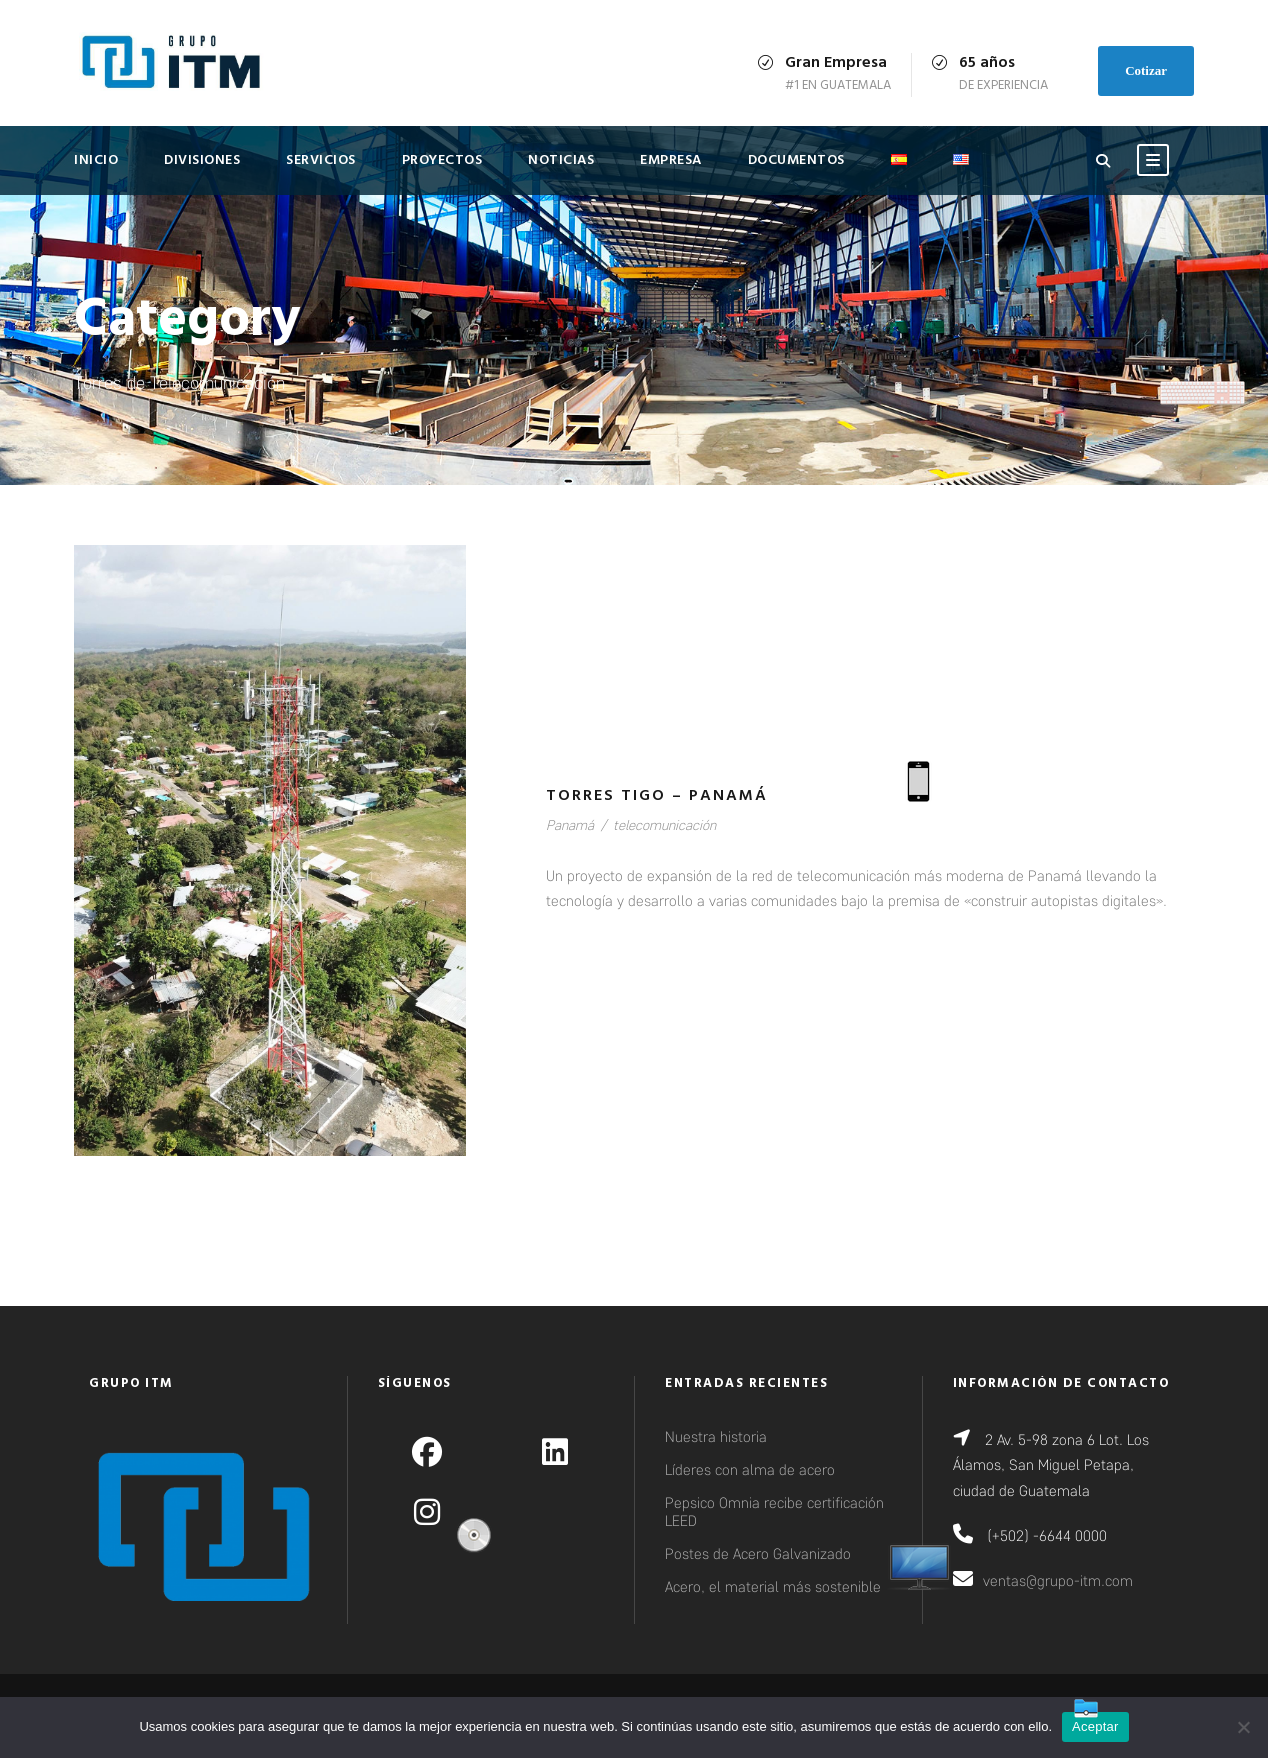  What do you see at coordinates (1202, 392) in the screenshot?
I see `connect a pink bluetooth keyboard` at bounding box center [1202, 392].